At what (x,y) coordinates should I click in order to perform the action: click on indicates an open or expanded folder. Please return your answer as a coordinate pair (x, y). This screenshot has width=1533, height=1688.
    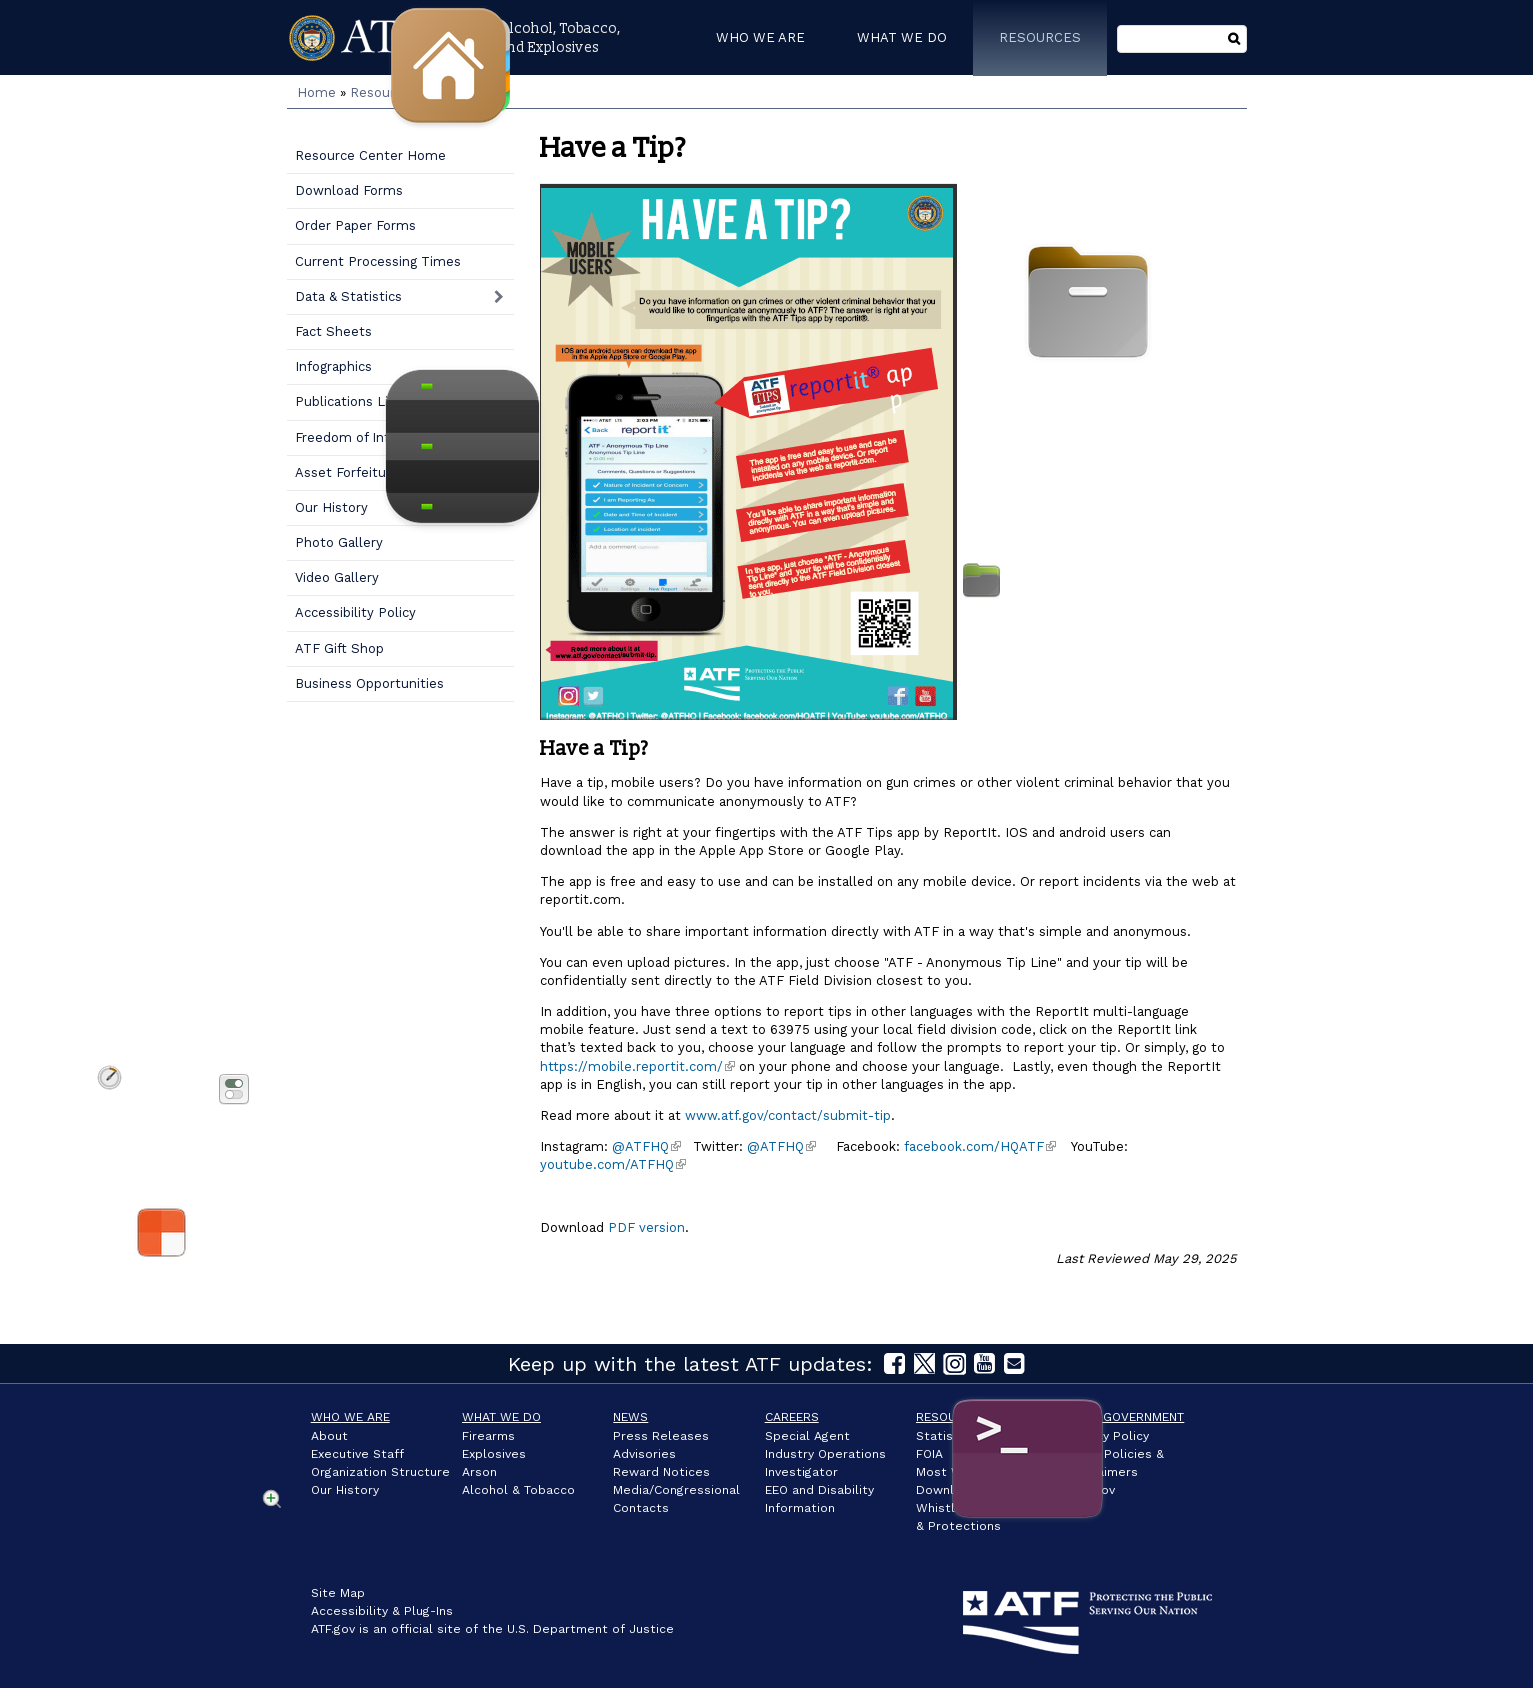
    Looking at the image, I should click on (981, 579).